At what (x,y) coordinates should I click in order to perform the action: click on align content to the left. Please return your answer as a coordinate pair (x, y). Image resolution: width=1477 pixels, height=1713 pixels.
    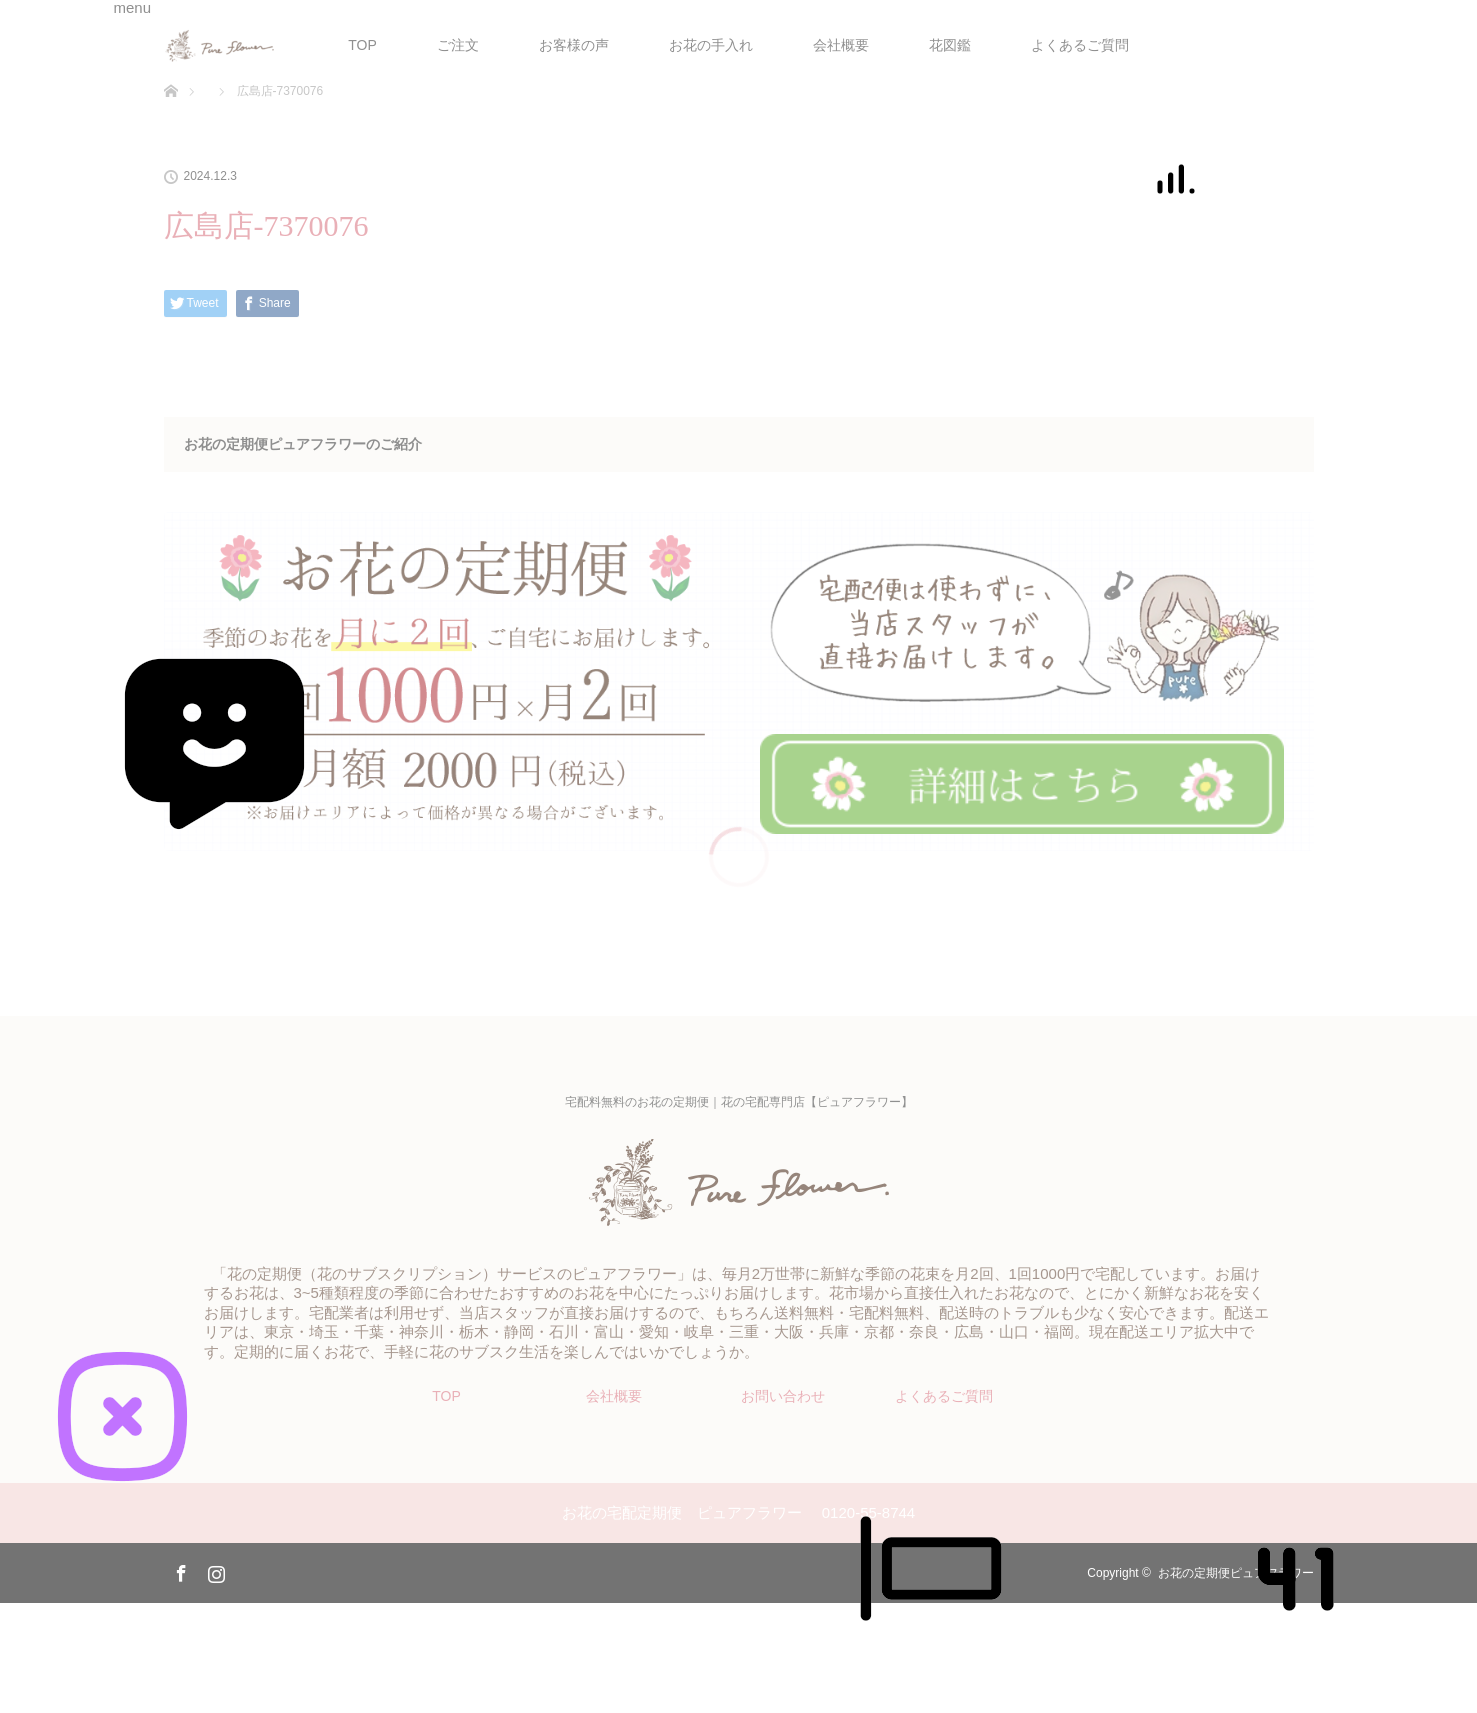
    Looking at the image, I should click on (928, 1568).